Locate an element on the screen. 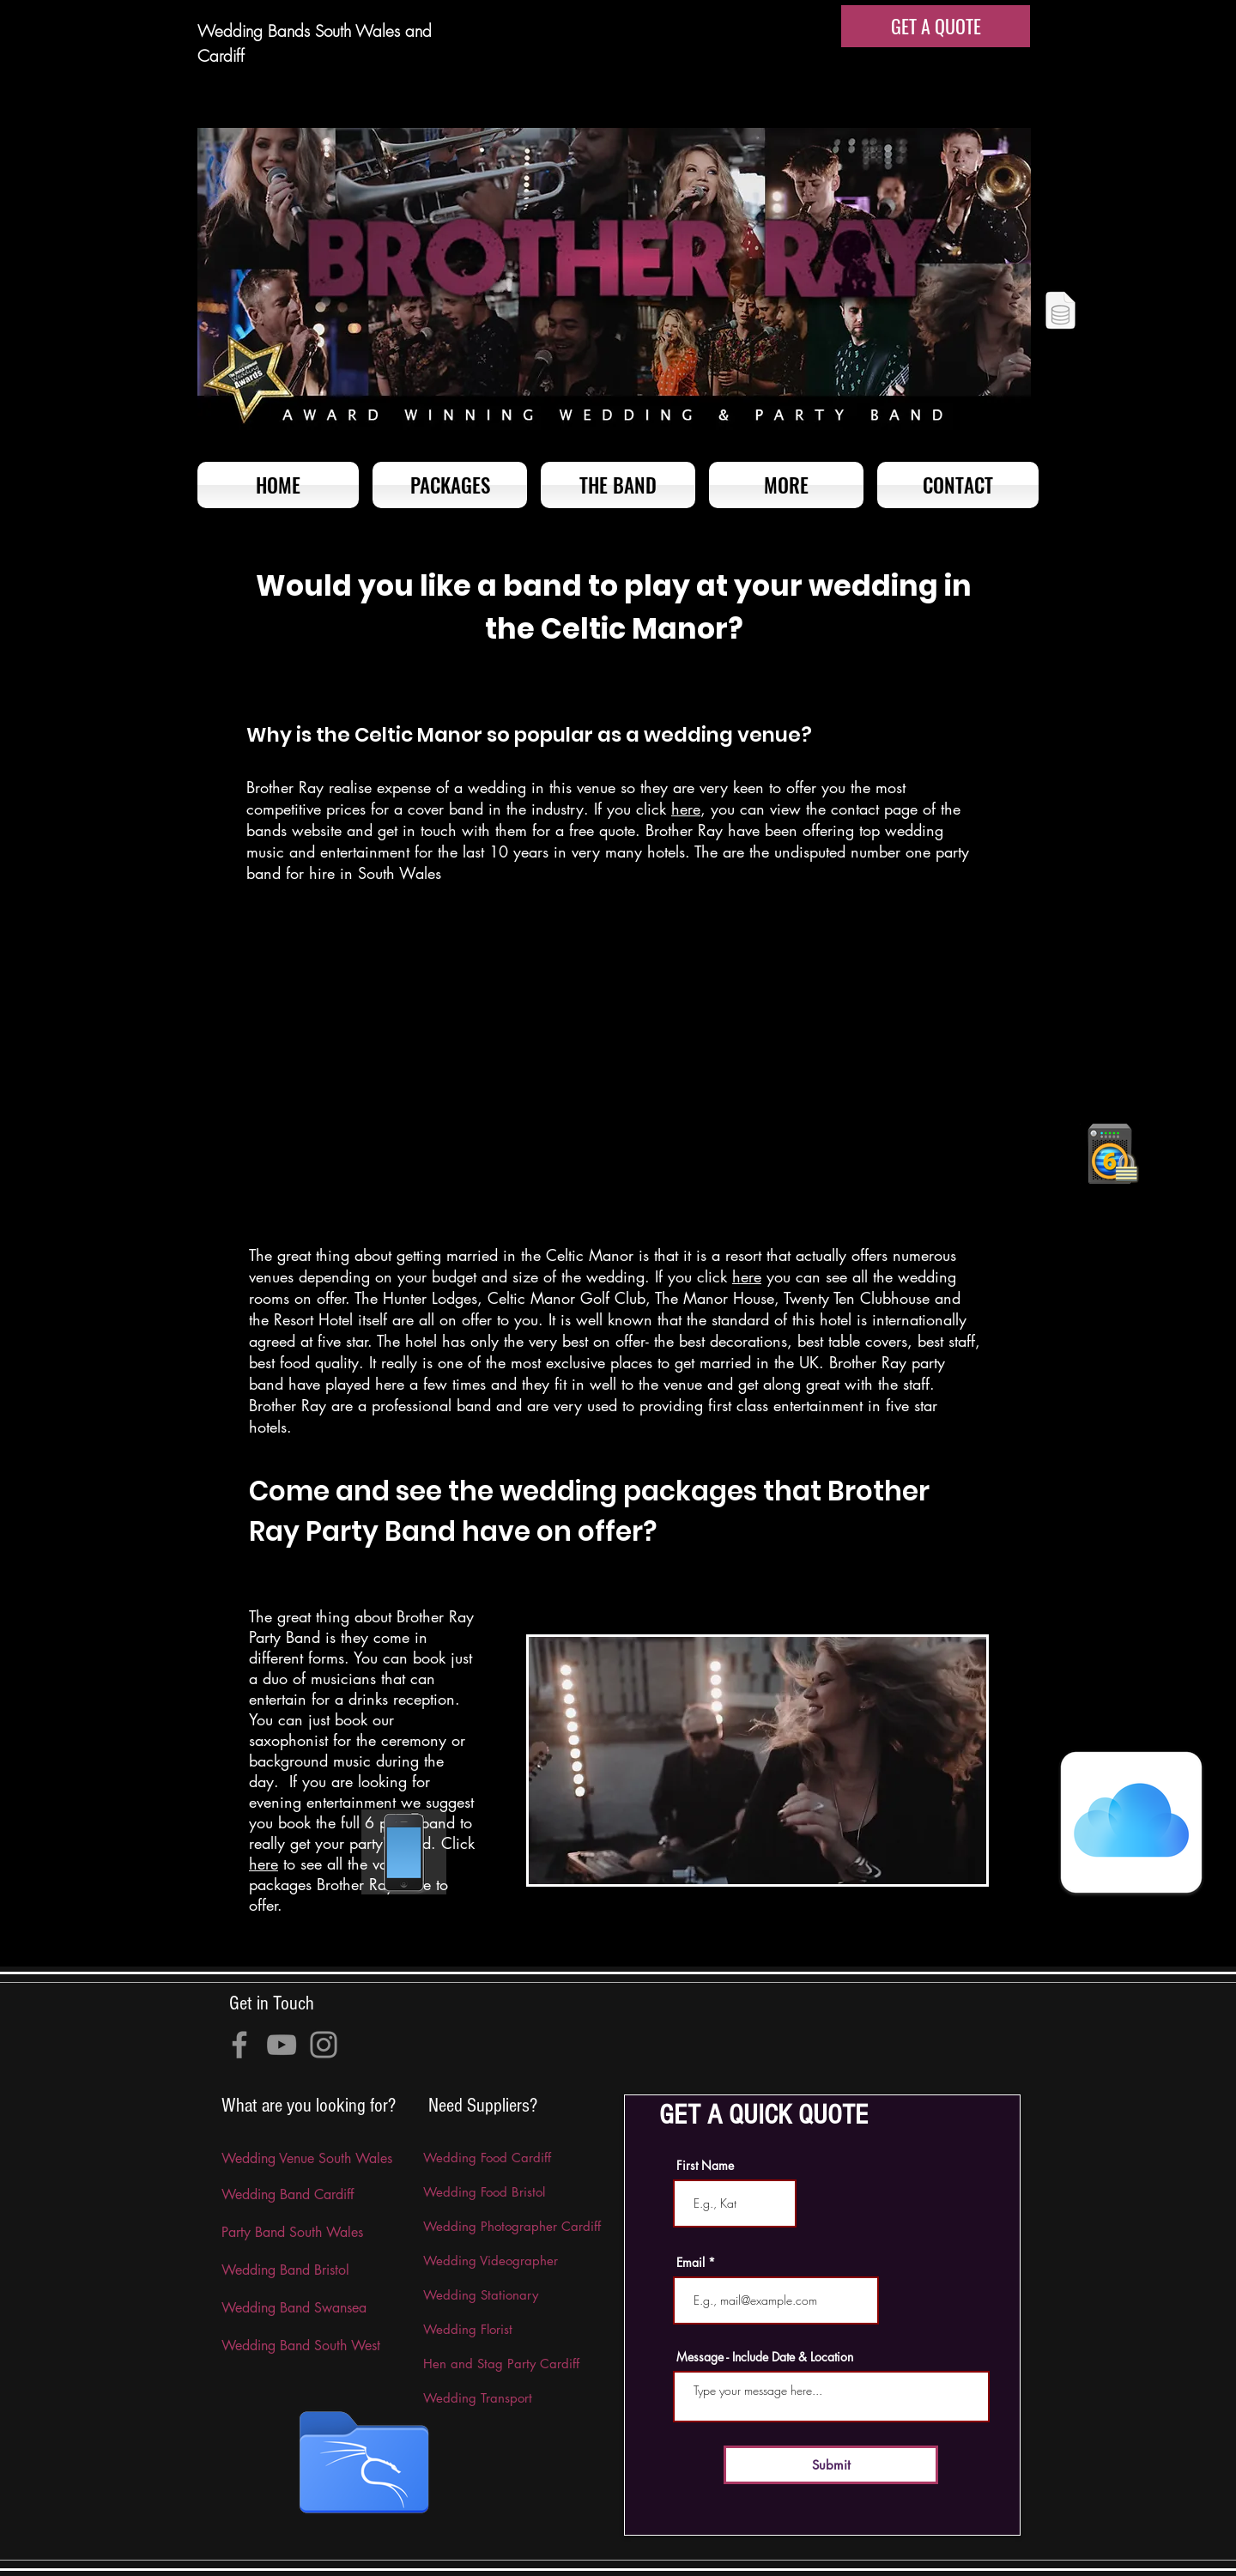 The height and width of the screenshot is (2576, 1236). open folder containing kali linux files is located at coordinates (363, 2465).